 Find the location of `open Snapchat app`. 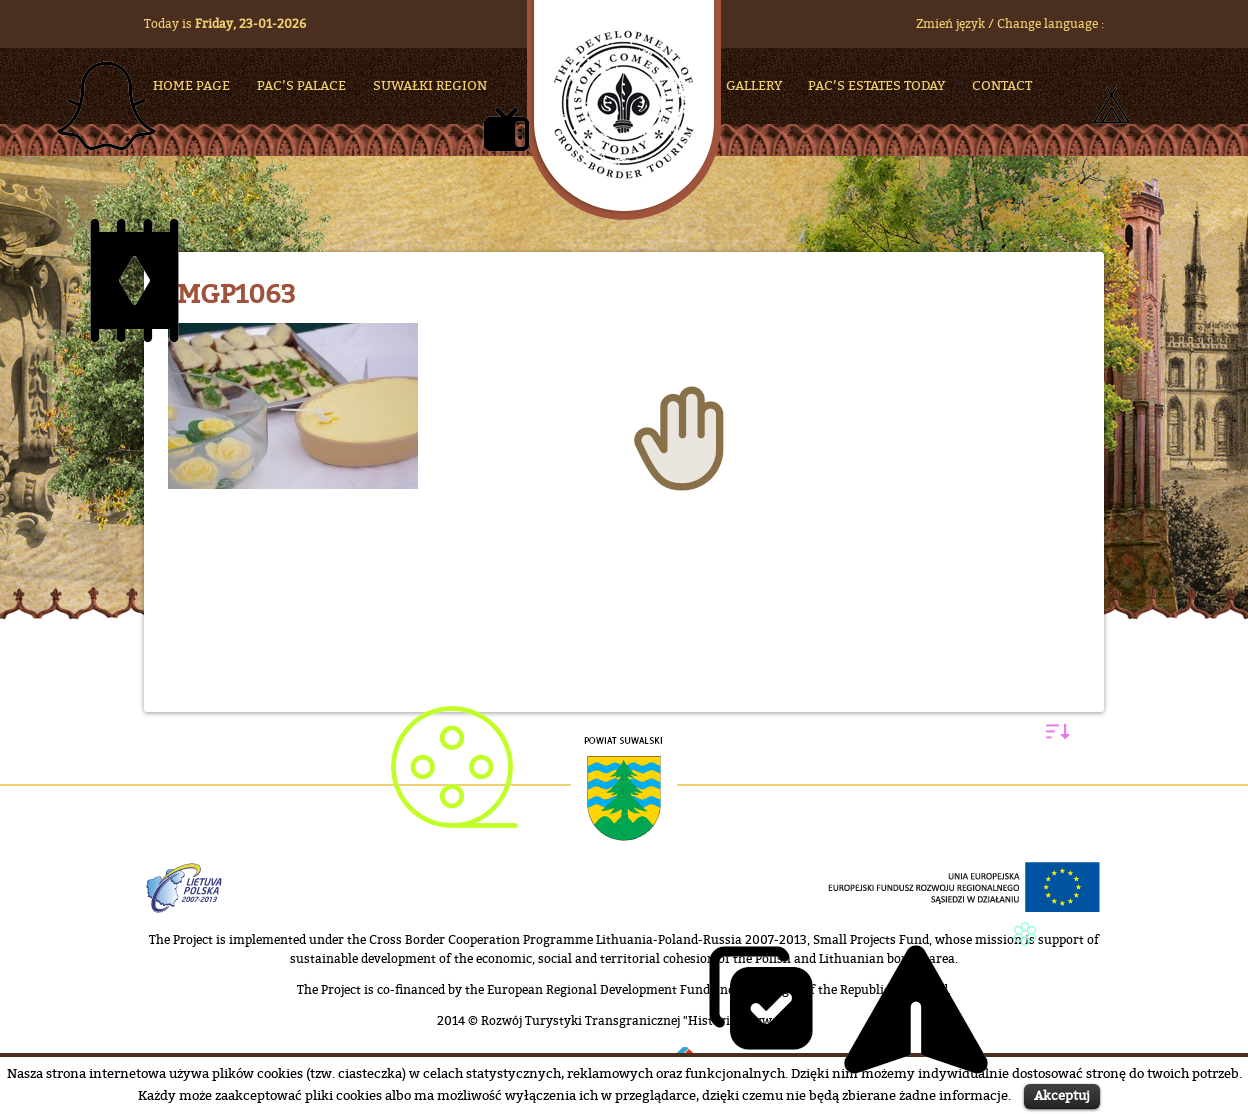

open Snapchat app is located at coordinates (106, 107).